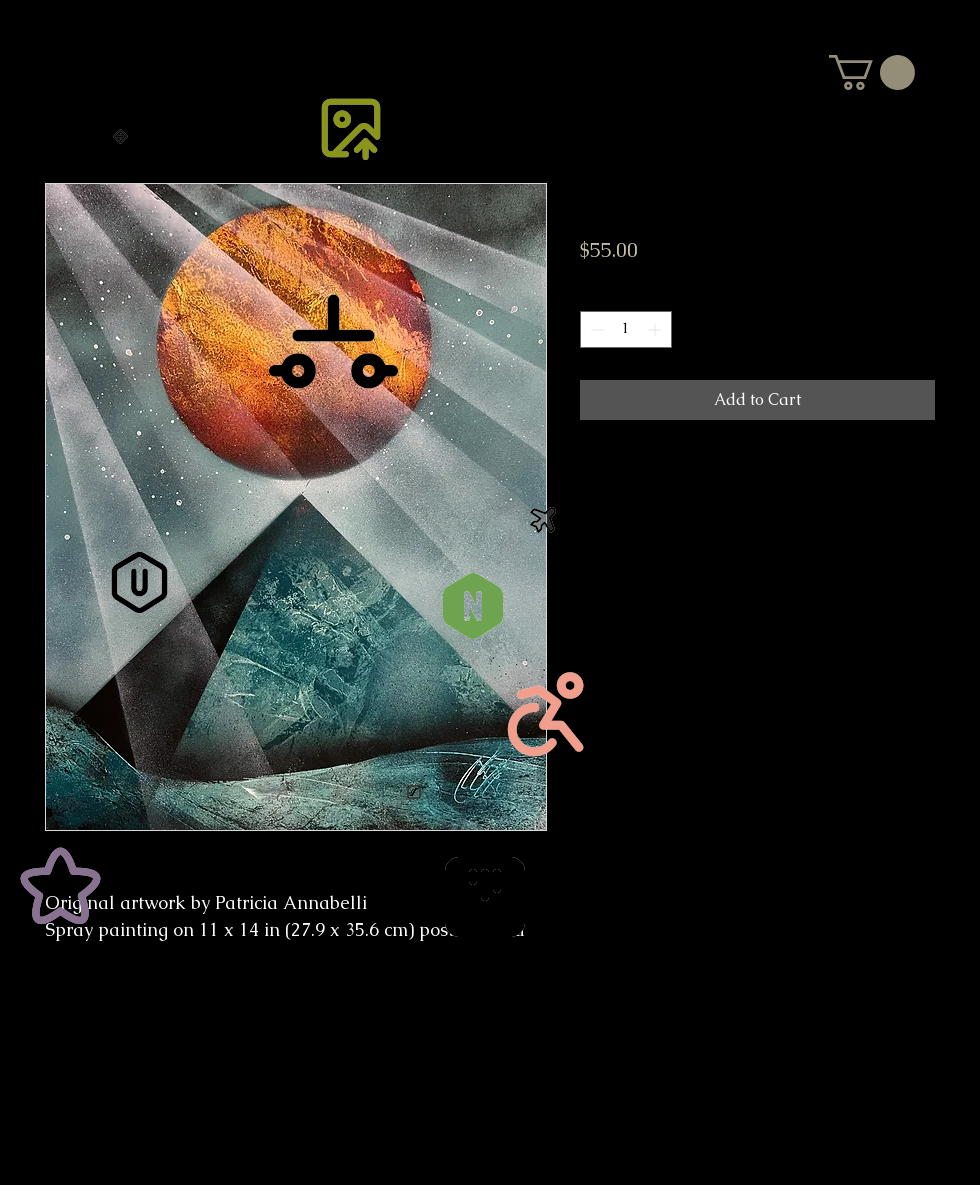 This screenshot has width=980, height=1185. Describe the element at coordinates (139, 582) in the screenshot. I see `indicates a user or account badge` at that location.